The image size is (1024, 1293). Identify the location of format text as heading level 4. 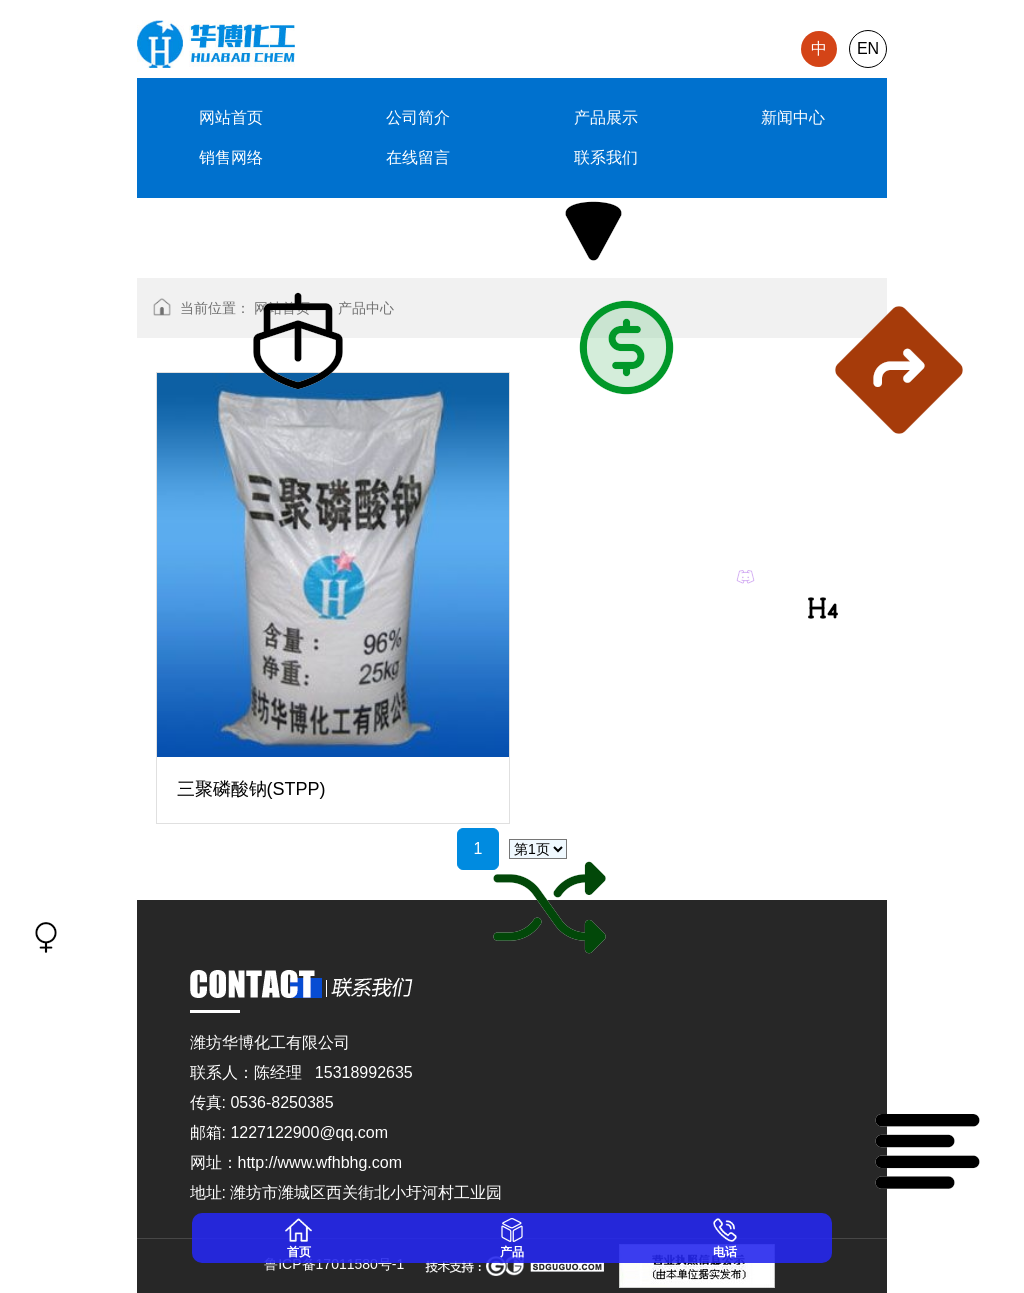
(823, 608).